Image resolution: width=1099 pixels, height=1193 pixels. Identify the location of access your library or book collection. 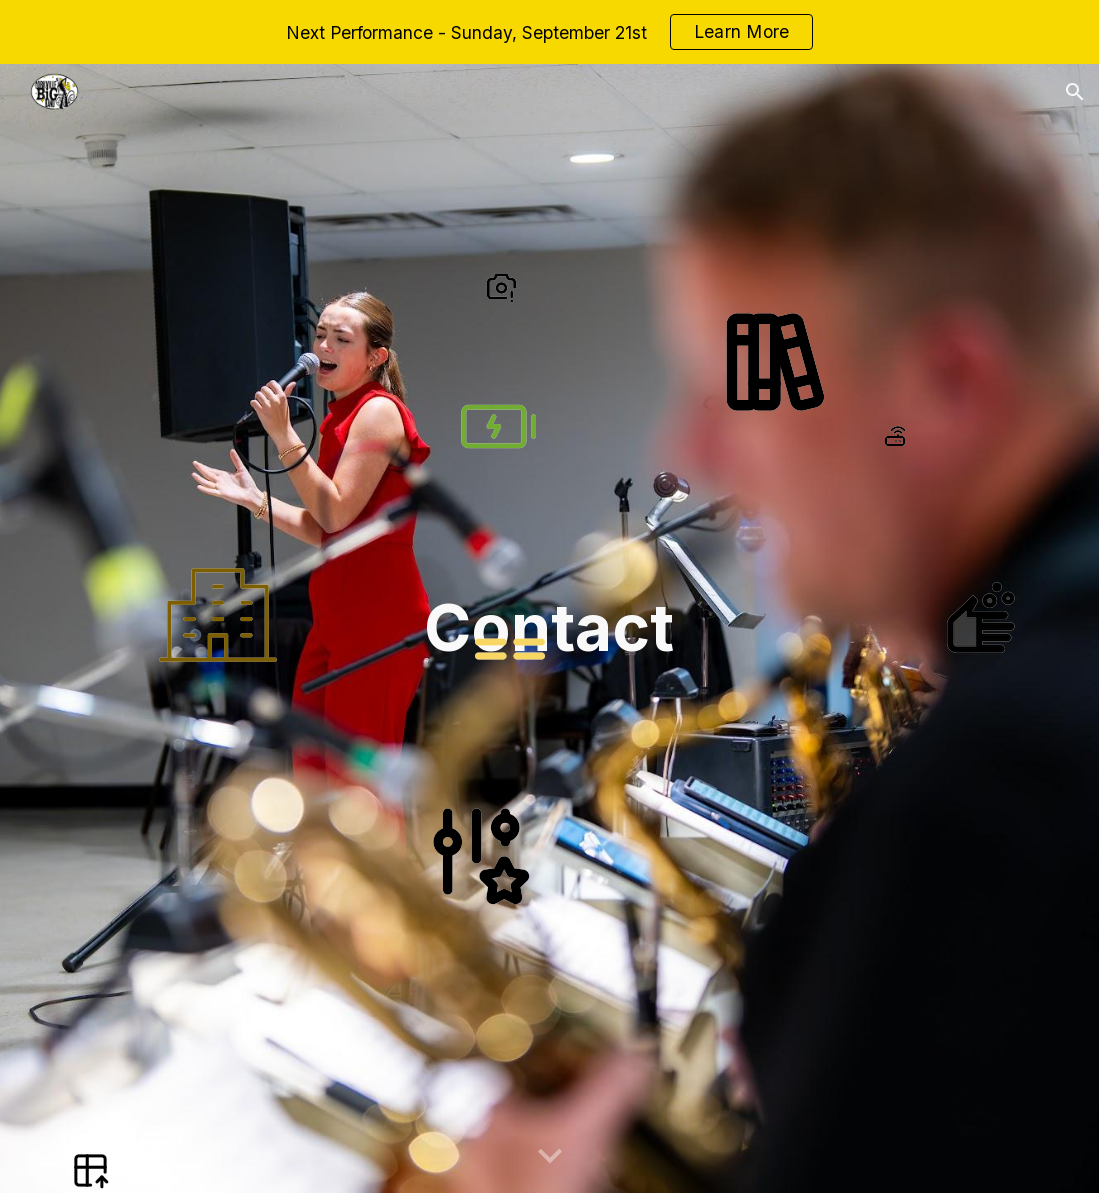
(770, 362).